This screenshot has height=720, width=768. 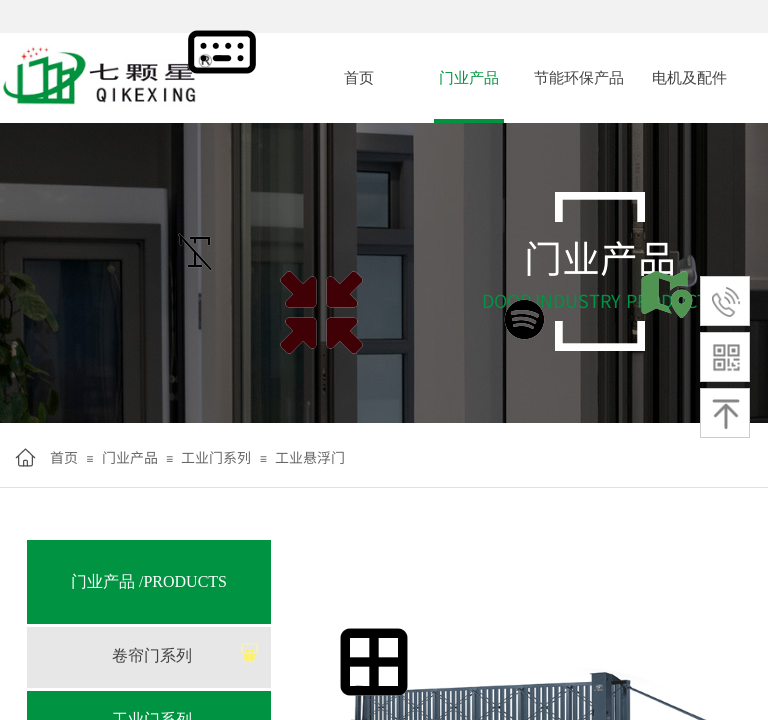 What do you see at coordinates (195, 252) in the screenshot?
I see `disable text formatting` at bounding box center [195, 252].